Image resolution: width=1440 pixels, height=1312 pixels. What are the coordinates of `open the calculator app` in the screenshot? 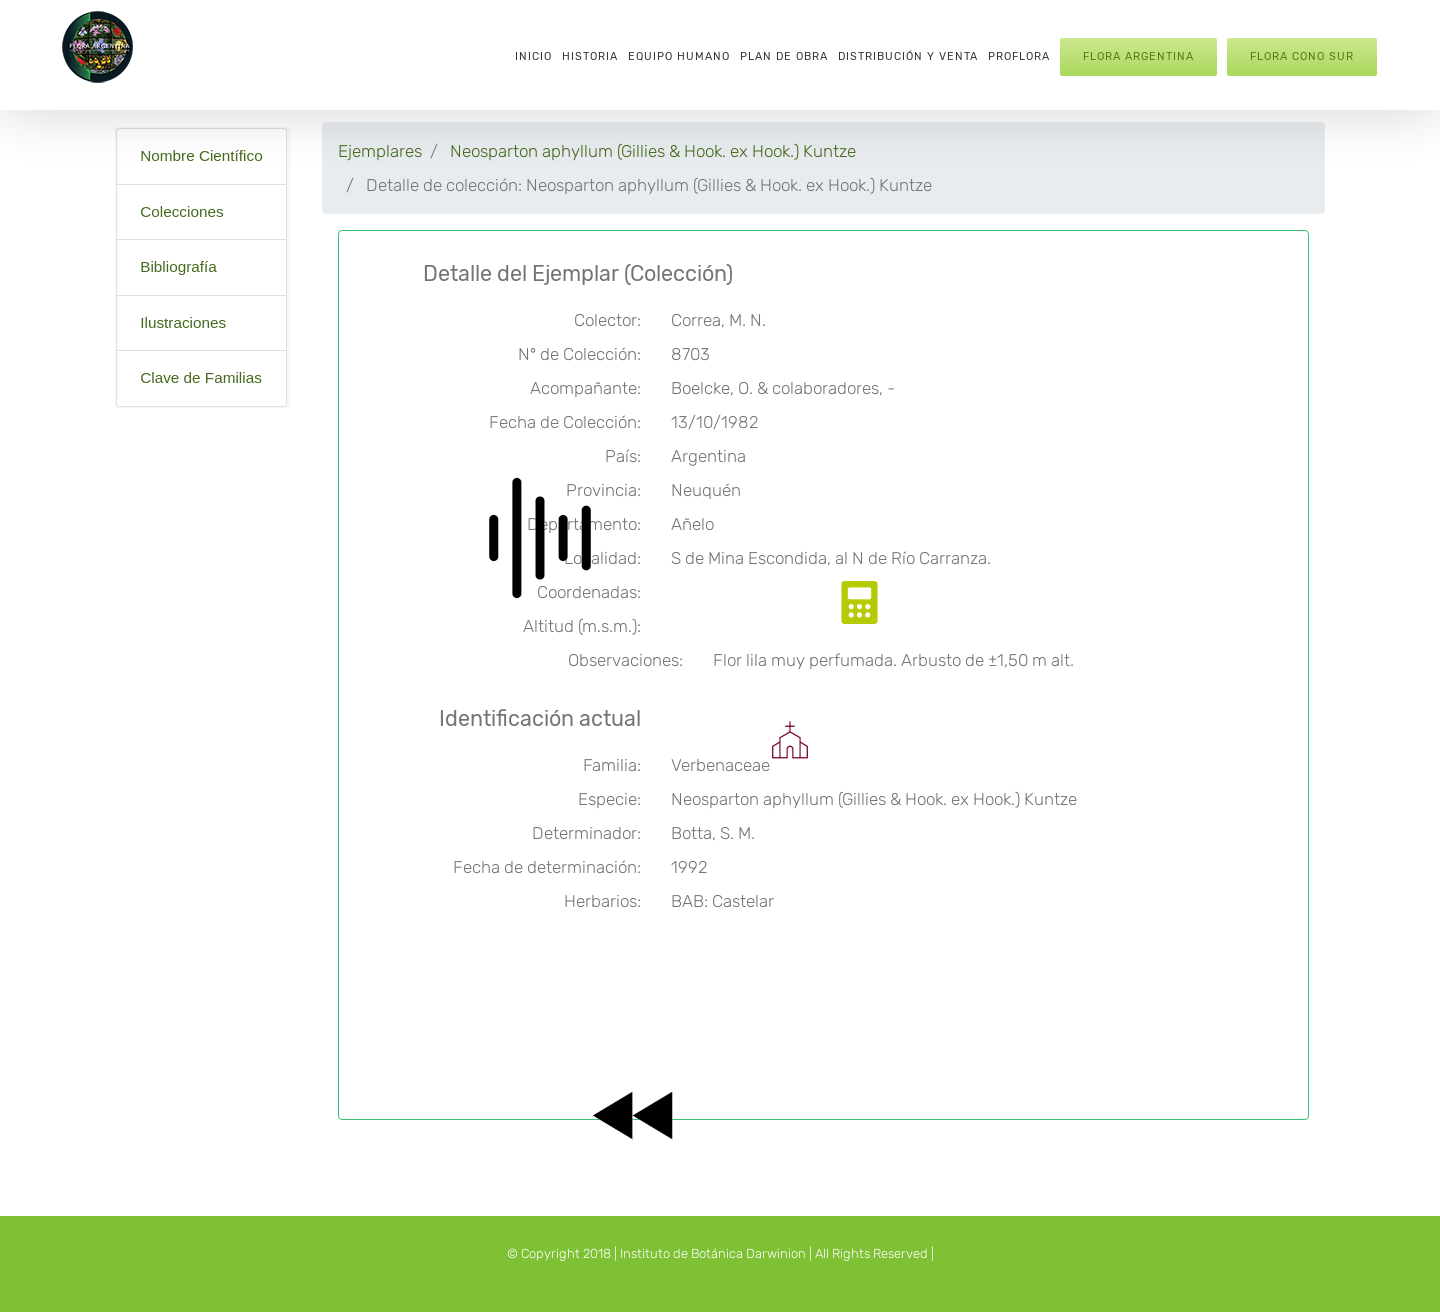 It's located at (859, 602).